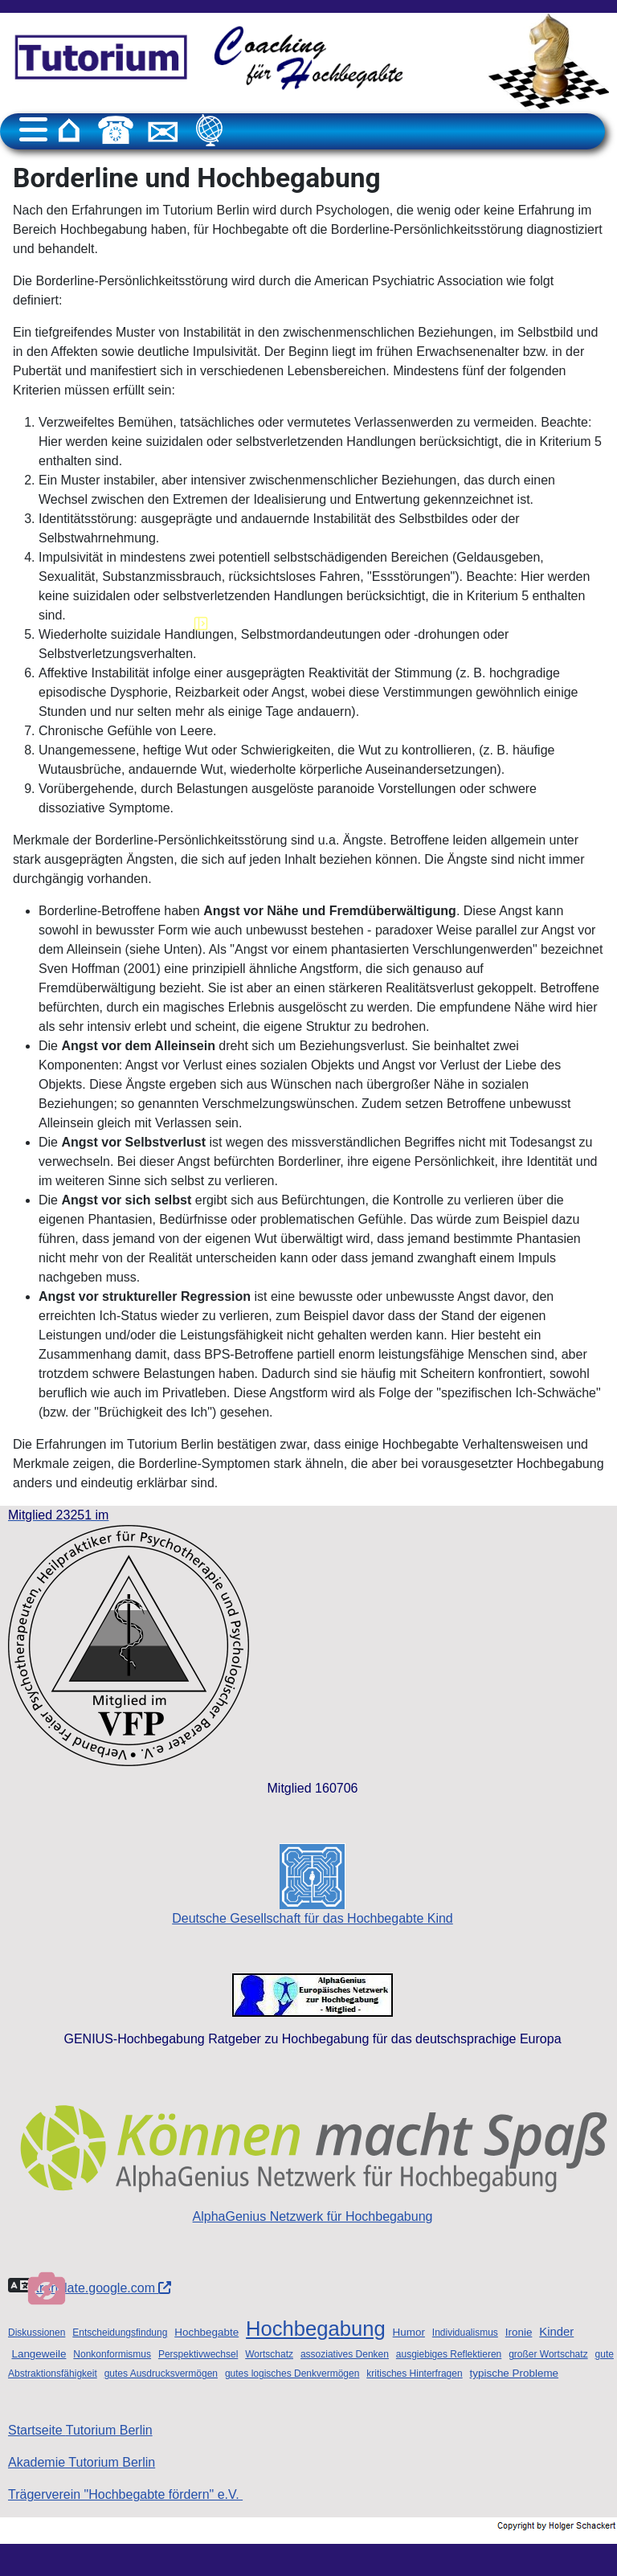 This screenshot has width=617, height=2576. What do you see at coordinates (201, 624) in the screenshot?
I see `expand the left sidebar panel` at bounding box center [201, 624].